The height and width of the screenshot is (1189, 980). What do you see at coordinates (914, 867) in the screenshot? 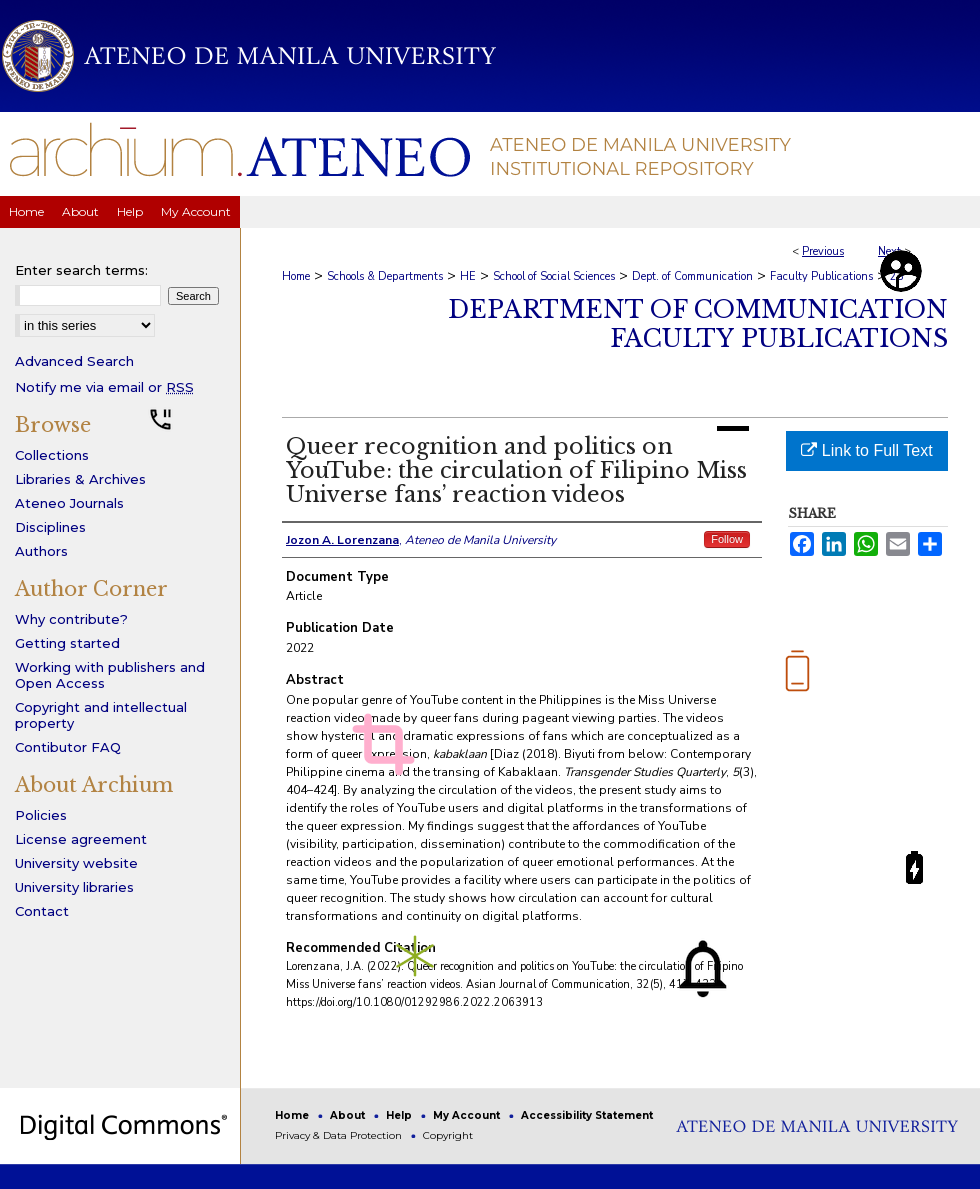
I see `indicates battery is fully charged while connected to power` at bounding box center [914, 867].